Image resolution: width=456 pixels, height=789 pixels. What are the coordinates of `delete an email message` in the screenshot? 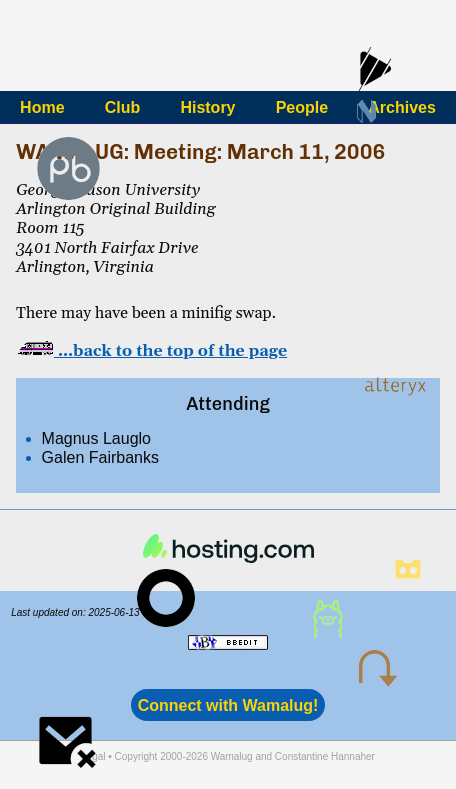 It's located at (65, 740).